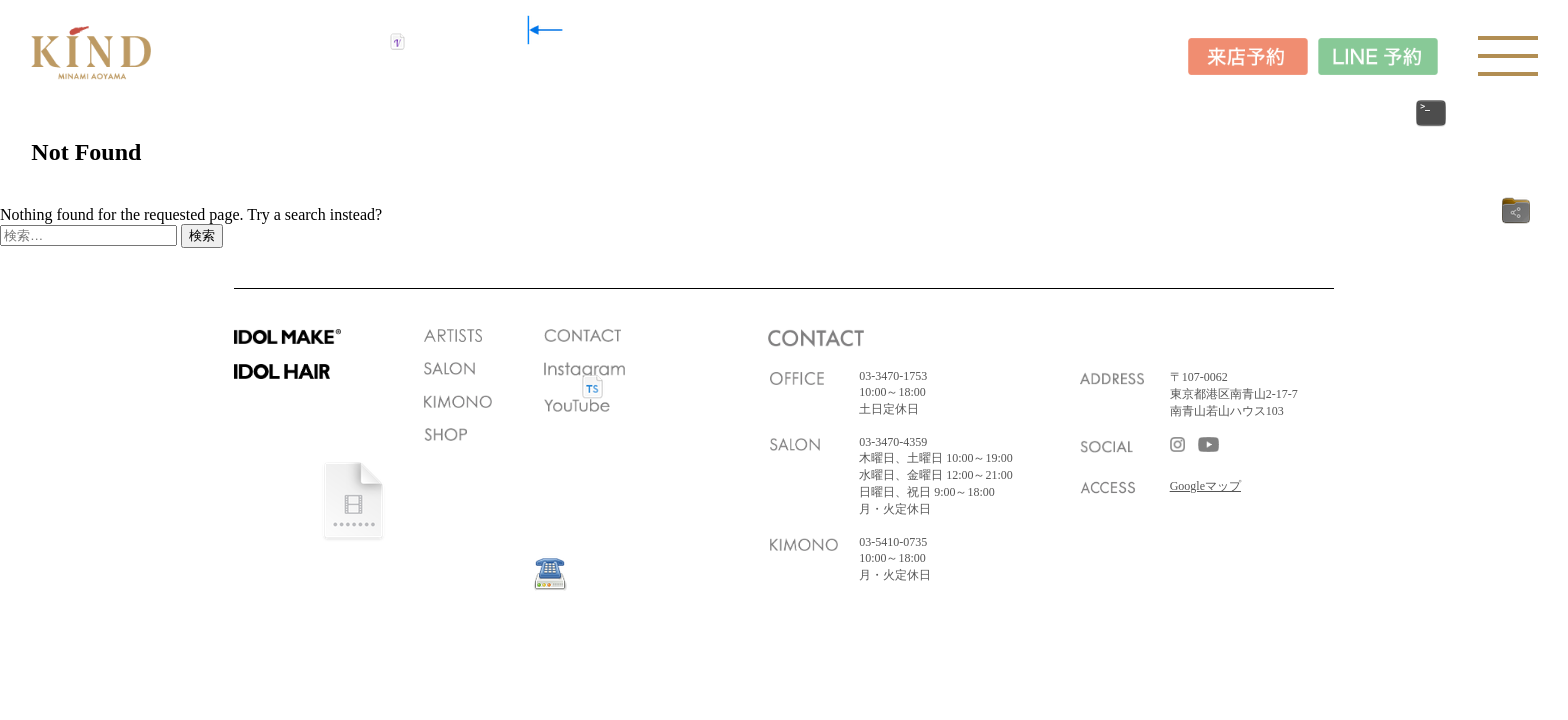 This screenshot has width=1568, height=720. What do you see at coordinates (353, 501) in the screenshot?
I see `a subtitle file (.srt) for video content` at bounding box center [353, 501].